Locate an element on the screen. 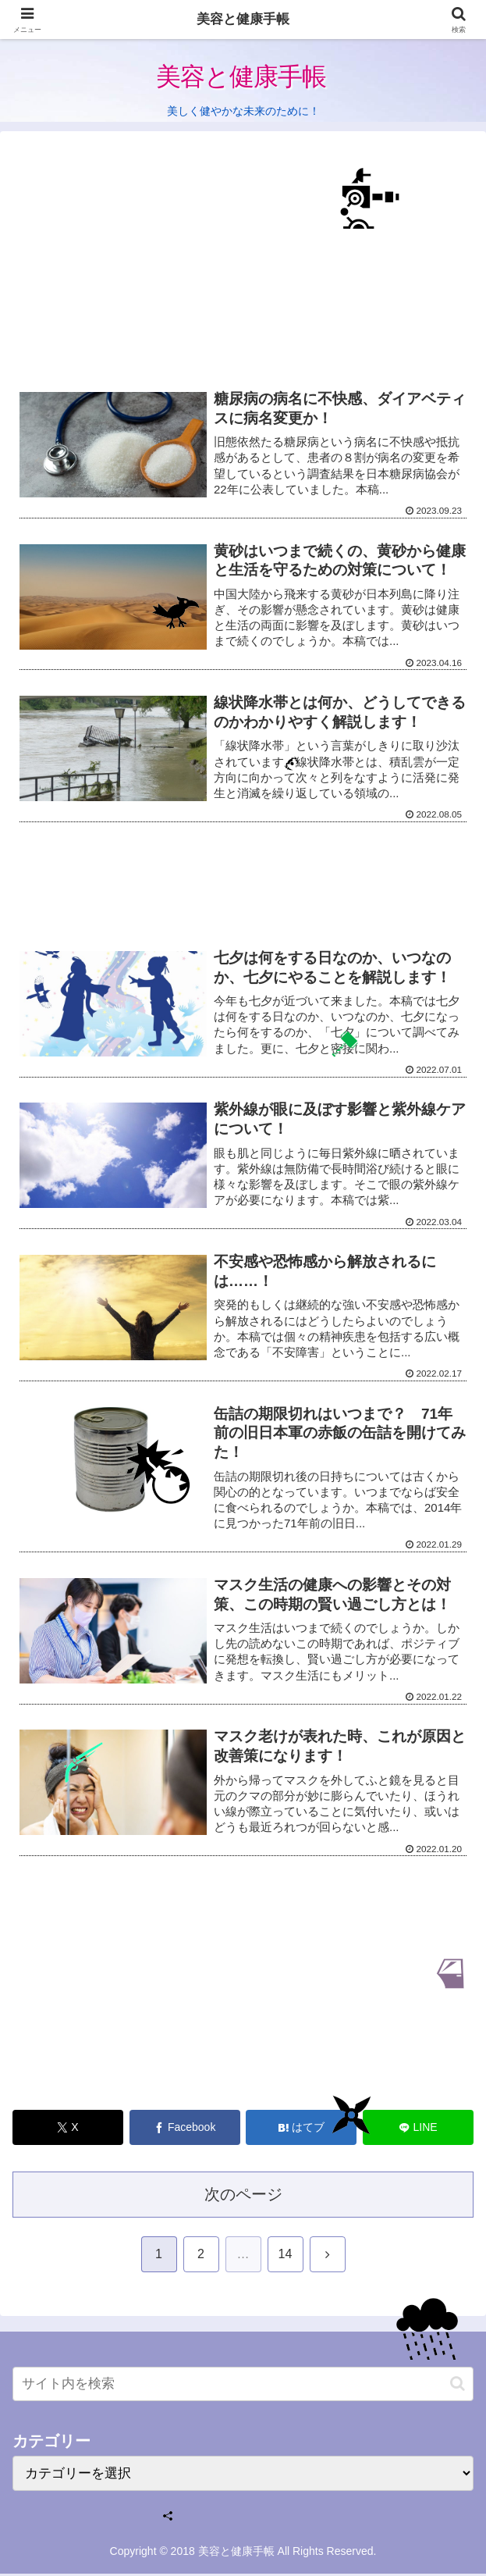 The image size is (486, 2576). access vehicle door controls is located at coordinates (451, 1973).